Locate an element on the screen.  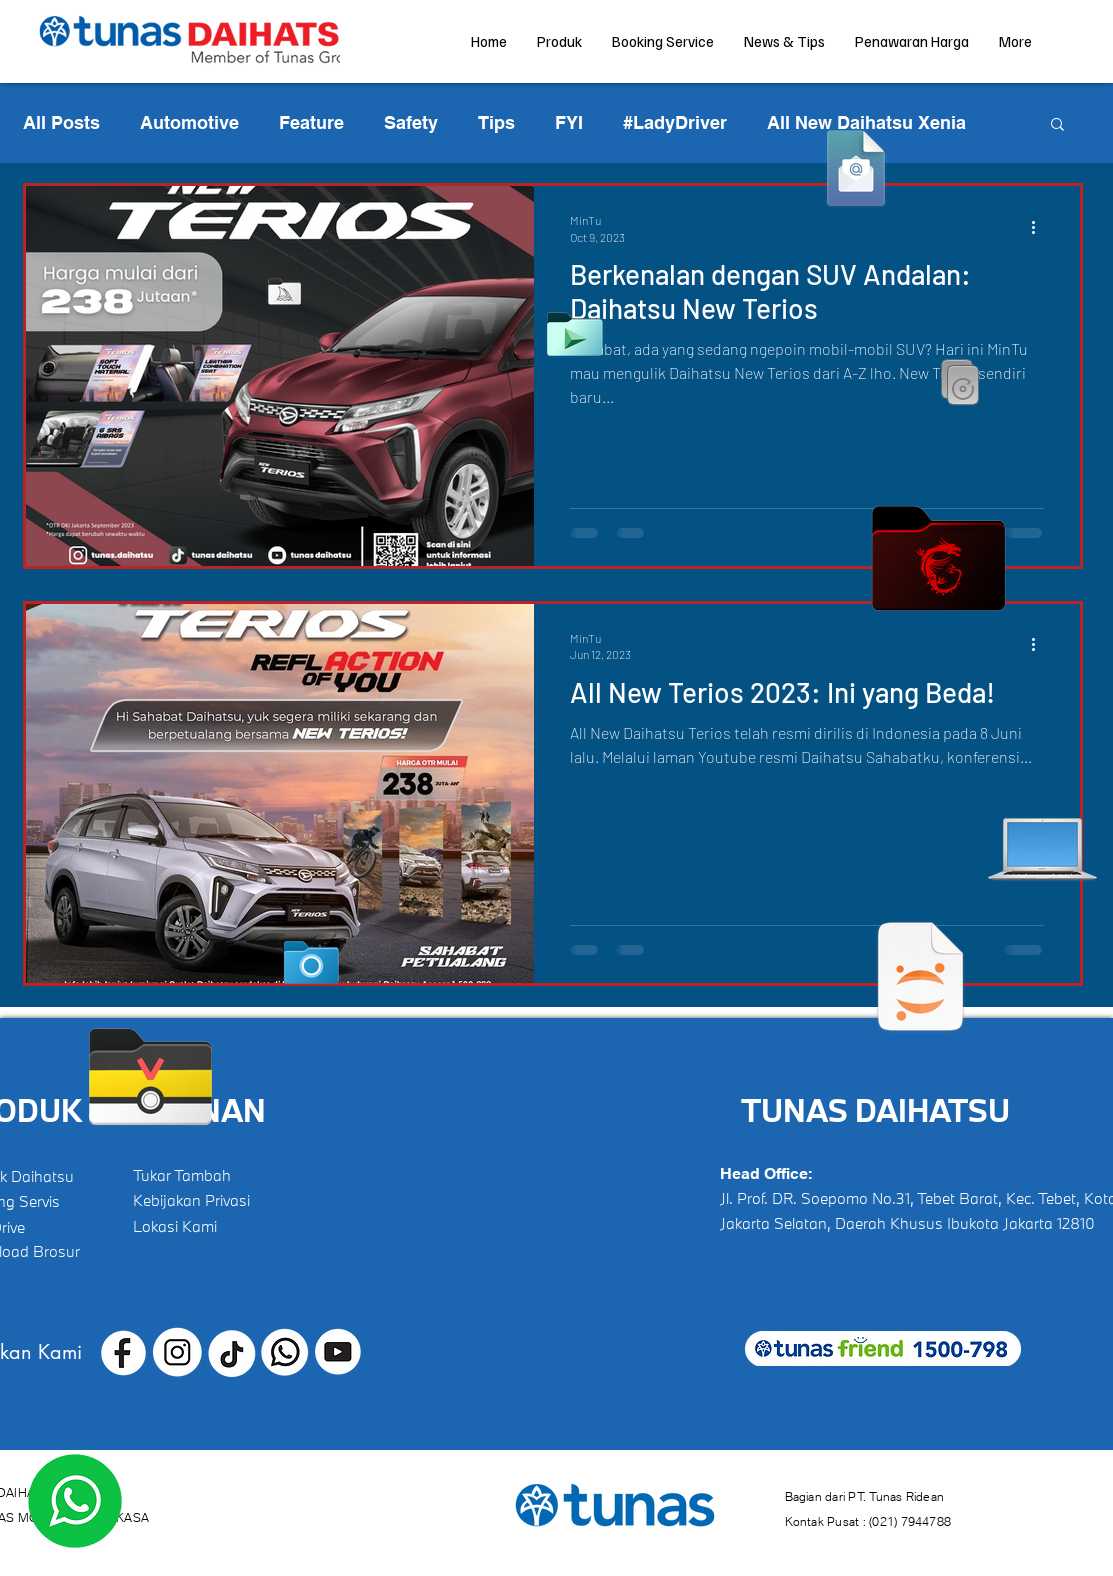
open internet download manager folder is located at coordinates (574, 335).